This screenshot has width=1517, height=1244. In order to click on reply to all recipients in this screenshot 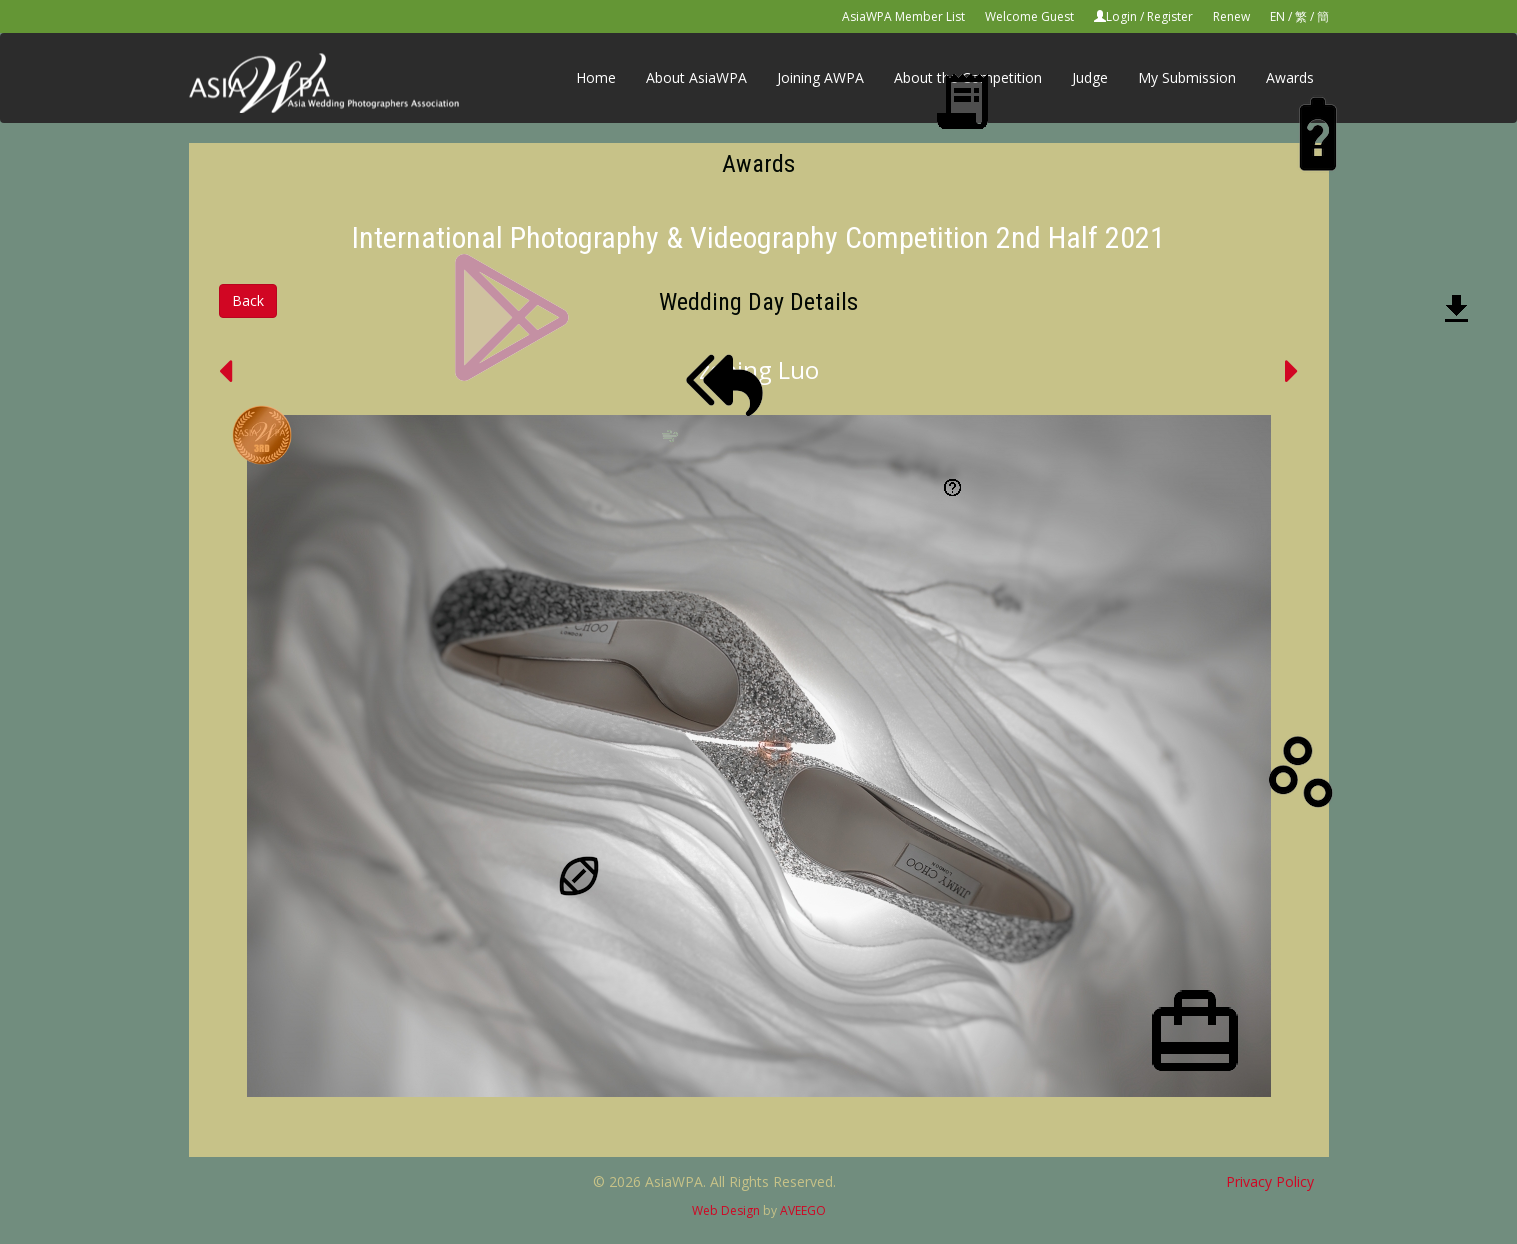, I will do `click(724, 386)`.